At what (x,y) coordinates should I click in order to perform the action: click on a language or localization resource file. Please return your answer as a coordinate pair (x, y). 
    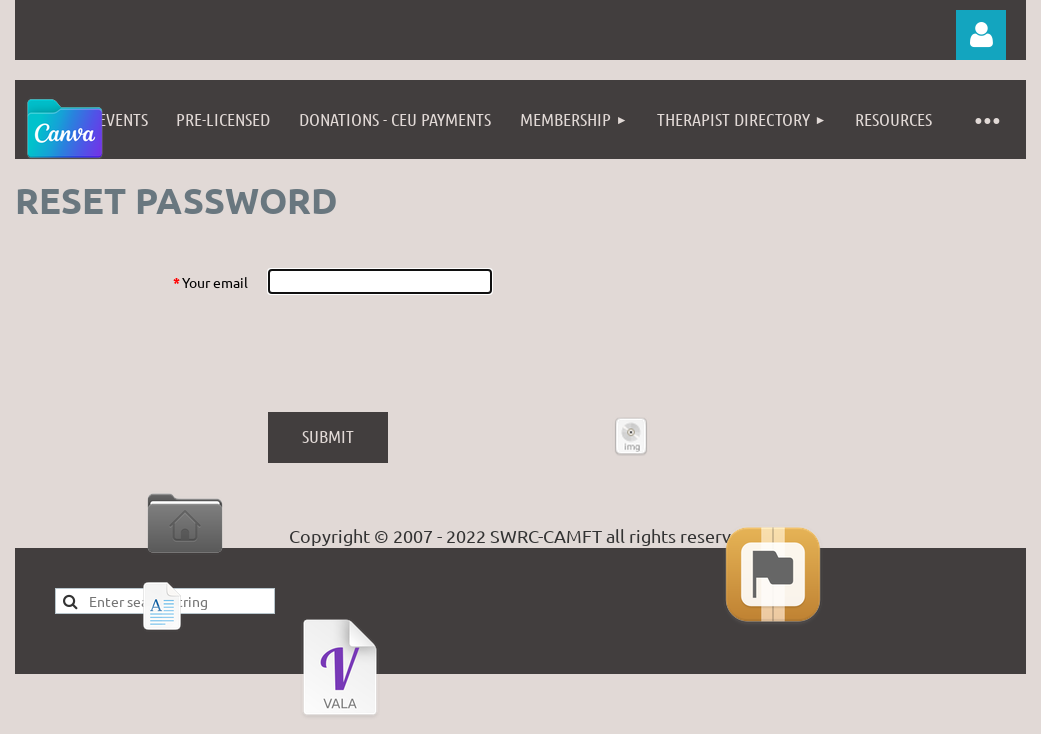
    Looking at the image, I should click on (773, 576).